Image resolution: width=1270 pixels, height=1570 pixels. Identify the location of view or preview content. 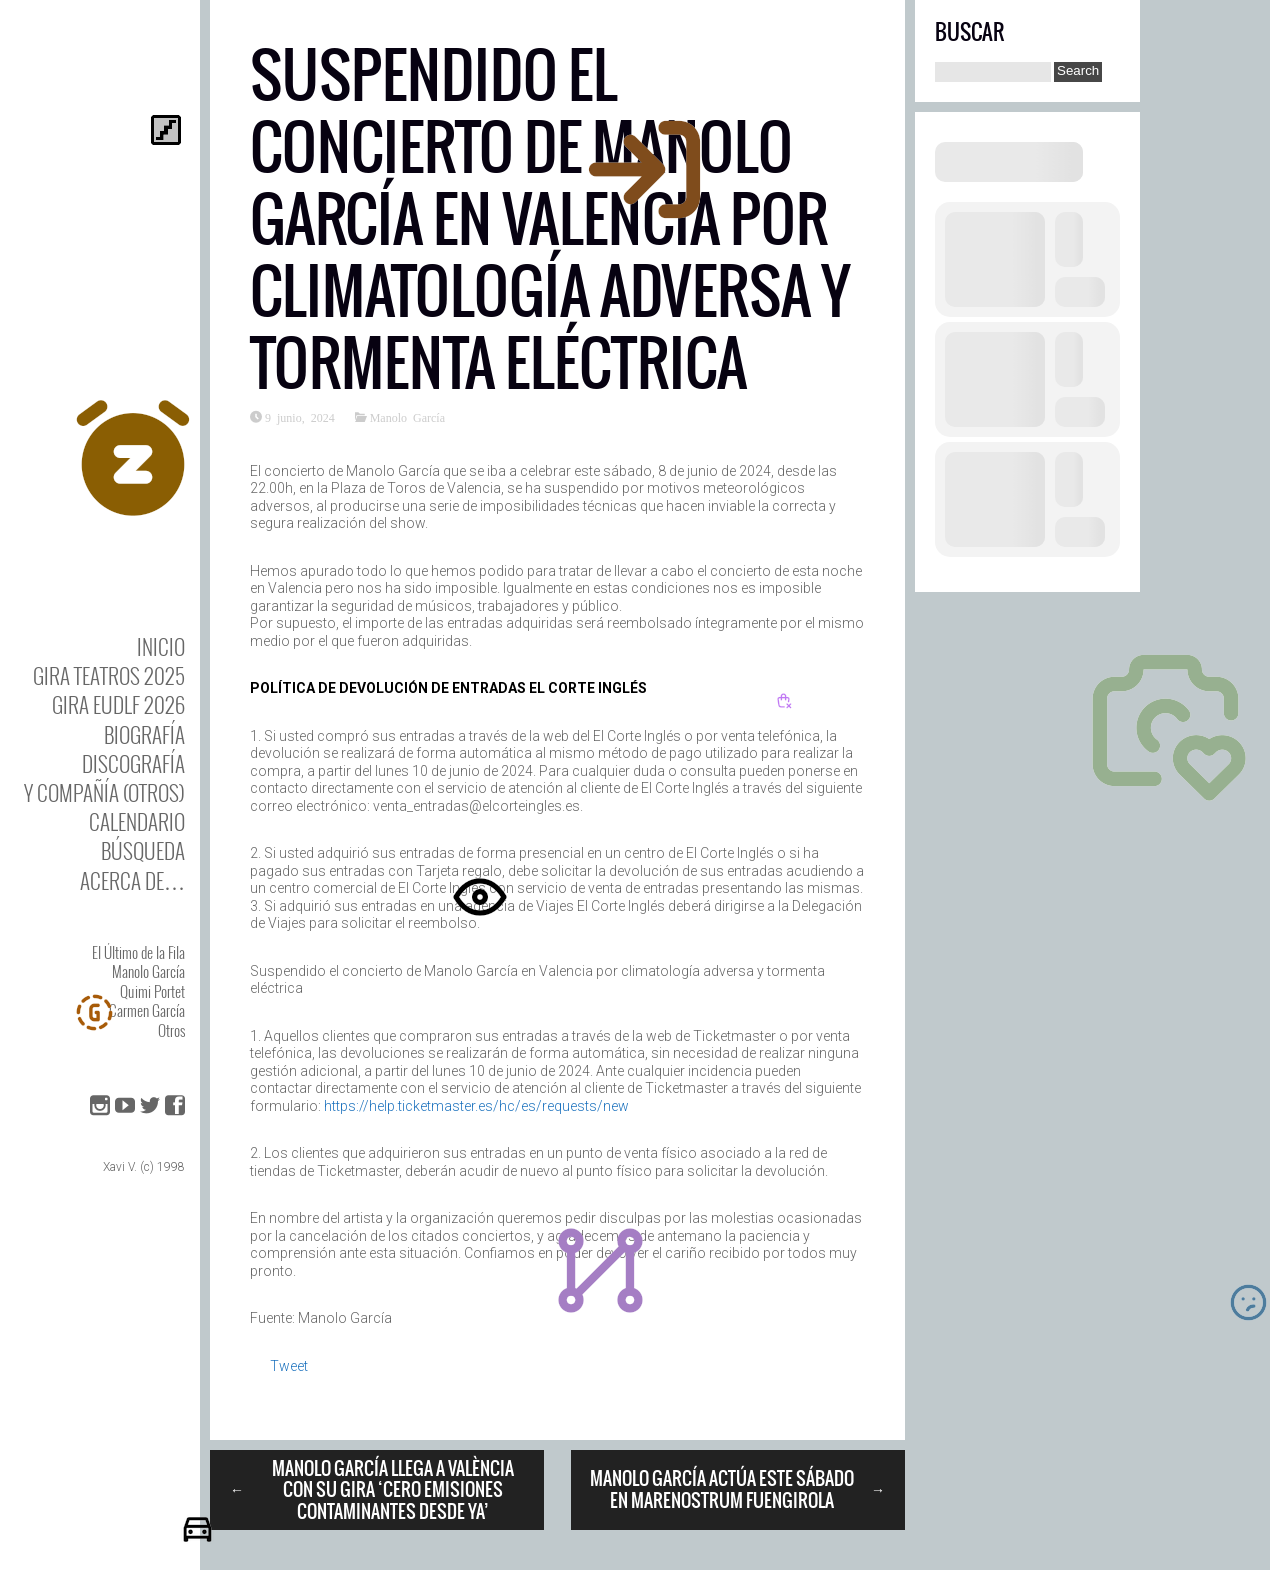
(480, 897).